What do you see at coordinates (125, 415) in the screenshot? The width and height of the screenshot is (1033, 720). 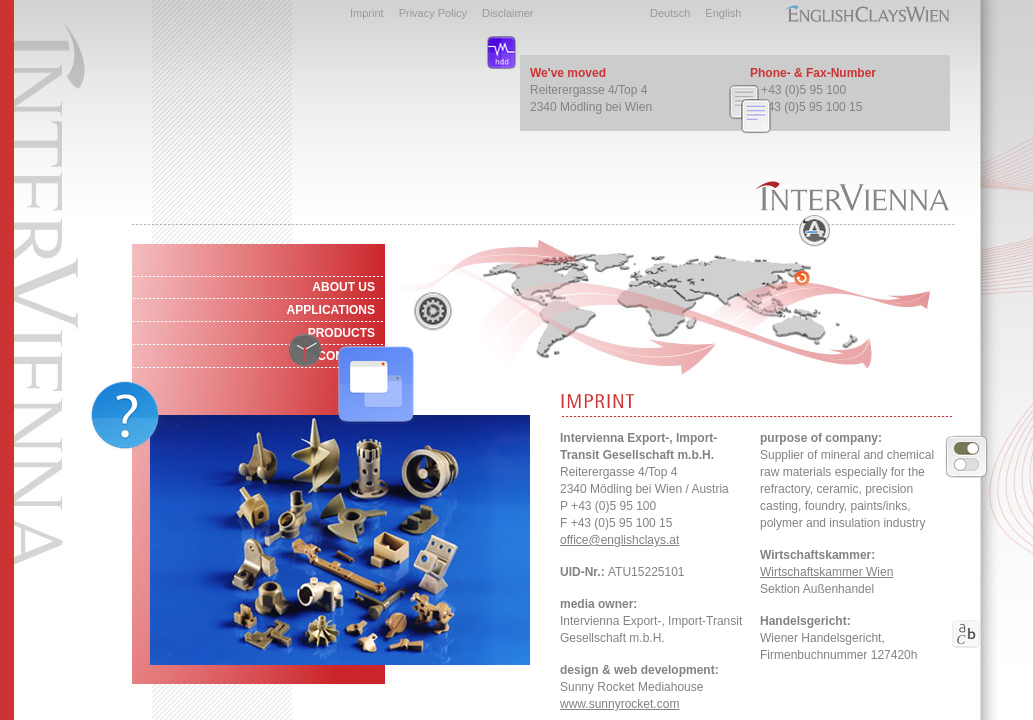 I see `access help documentation` at bounding box center [125, 415].